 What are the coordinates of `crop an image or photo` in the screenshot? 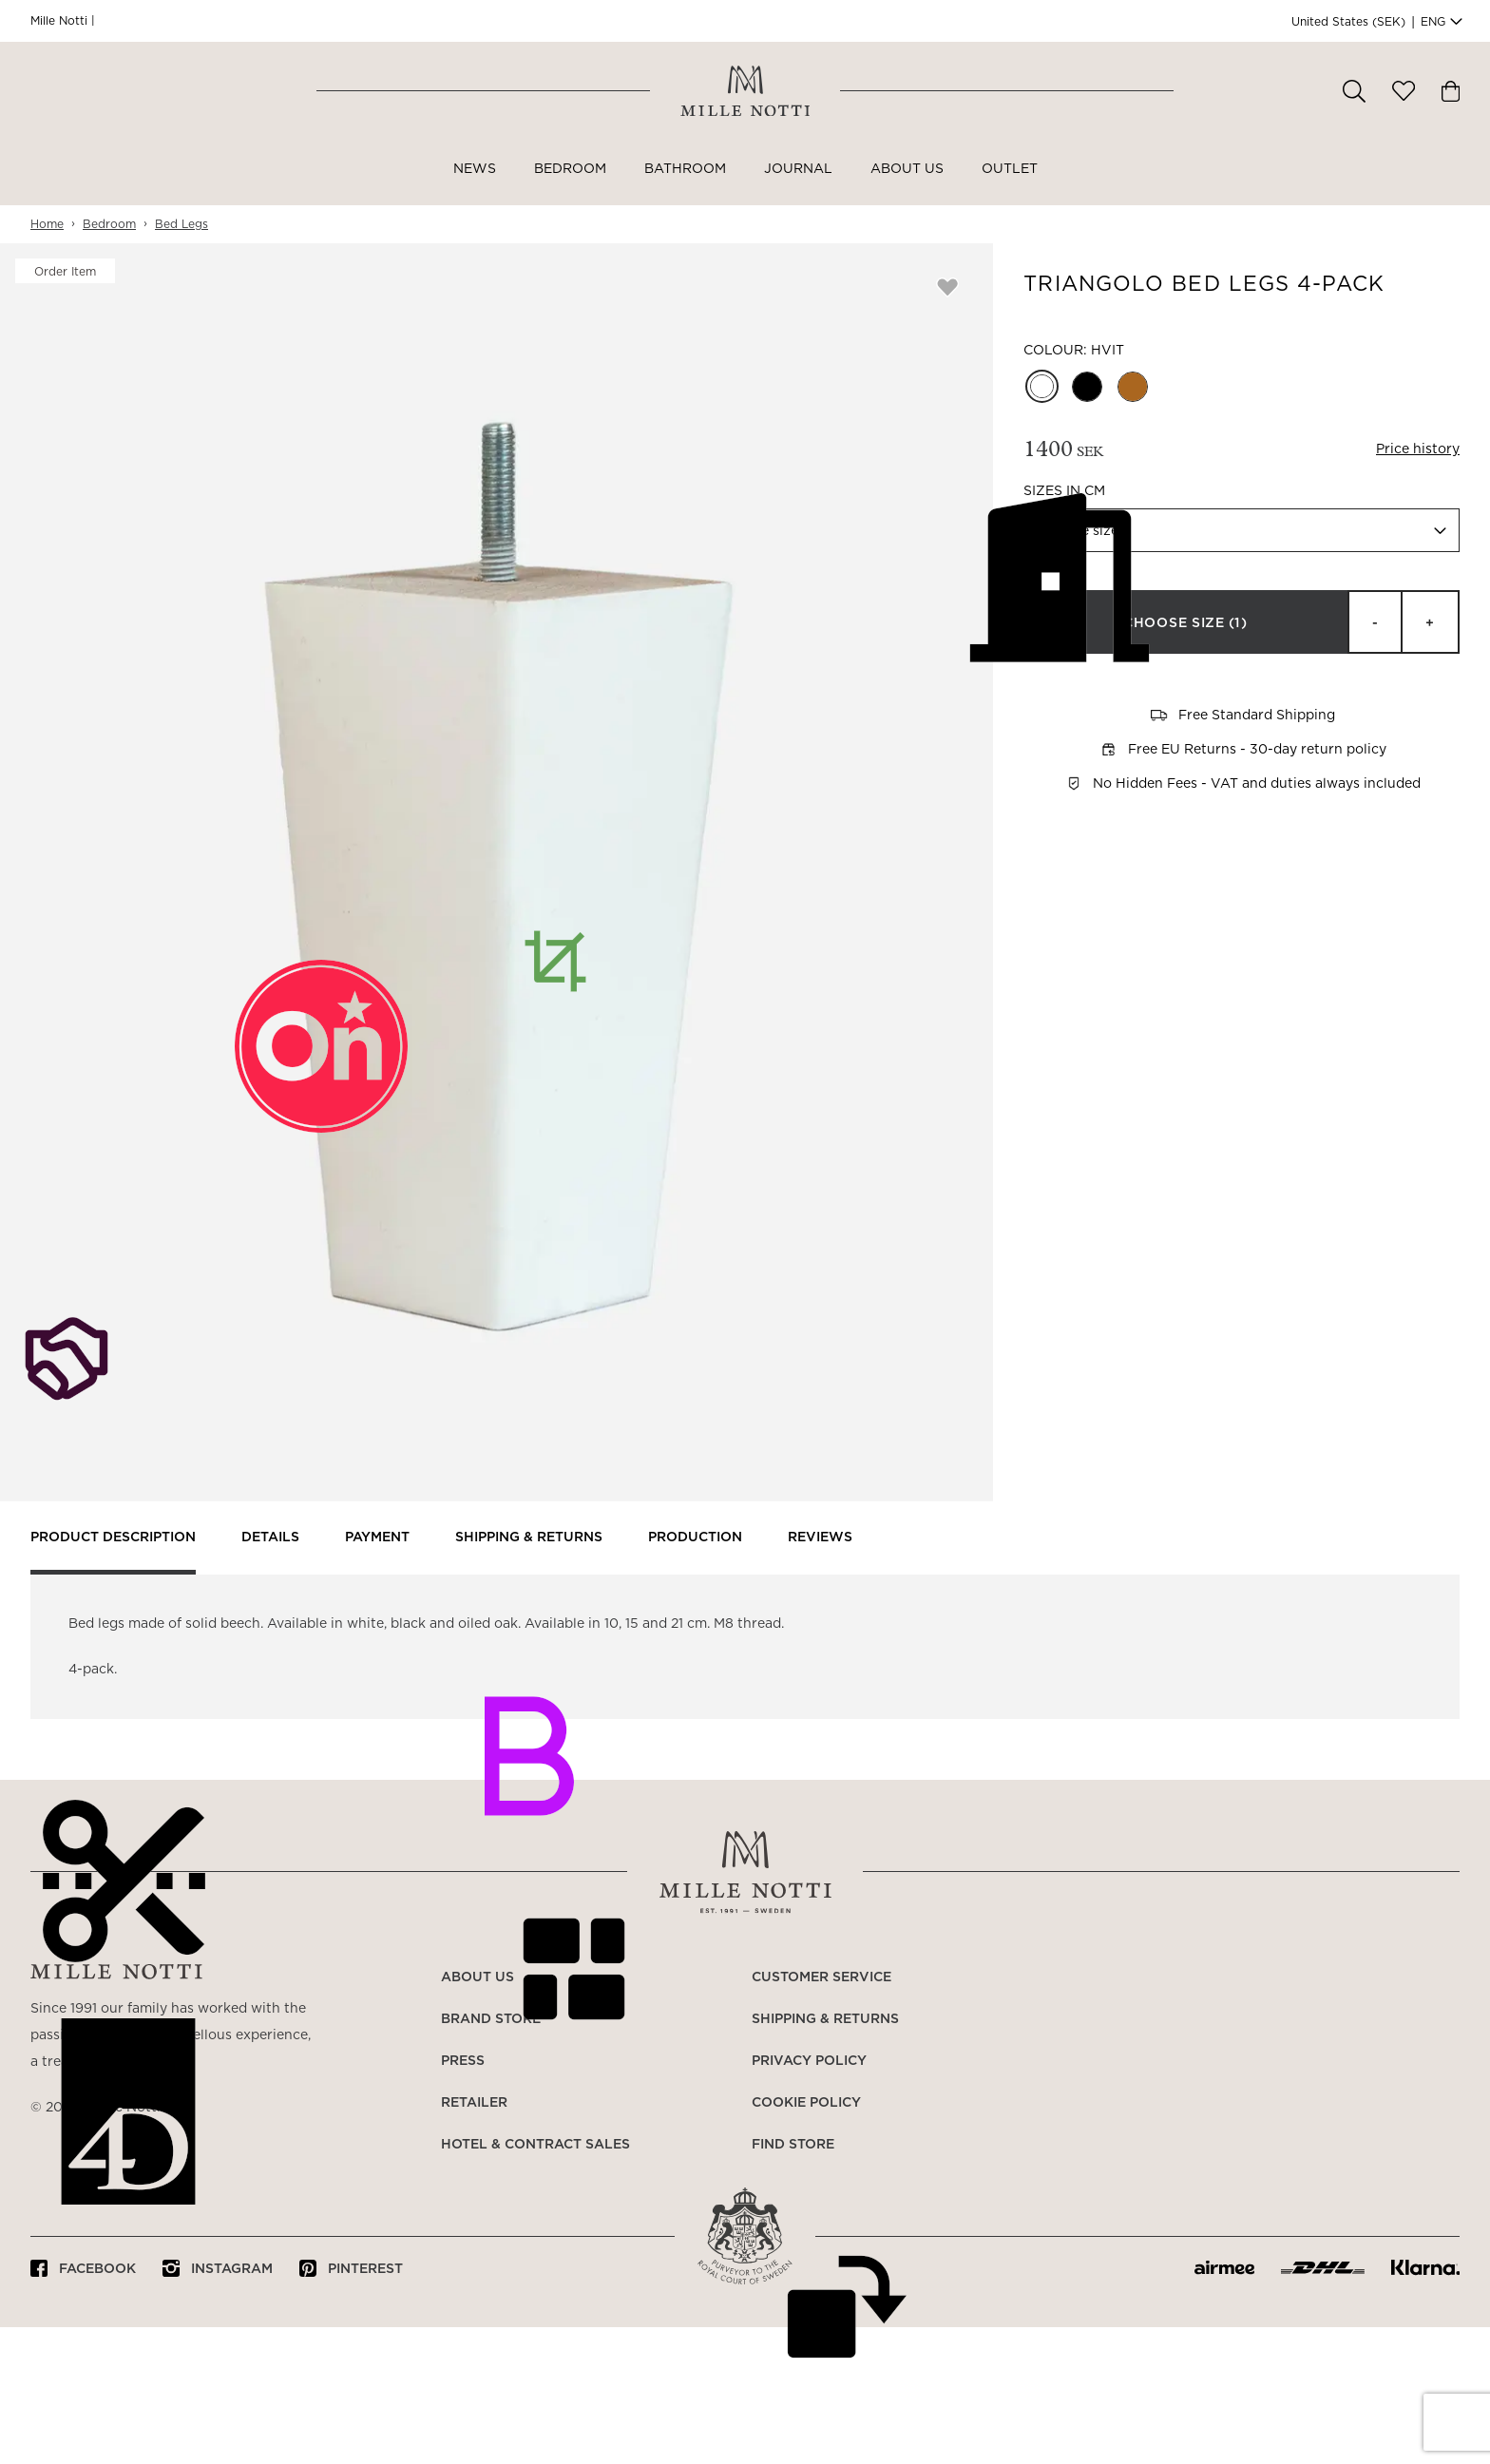 It's located at (555, 961).